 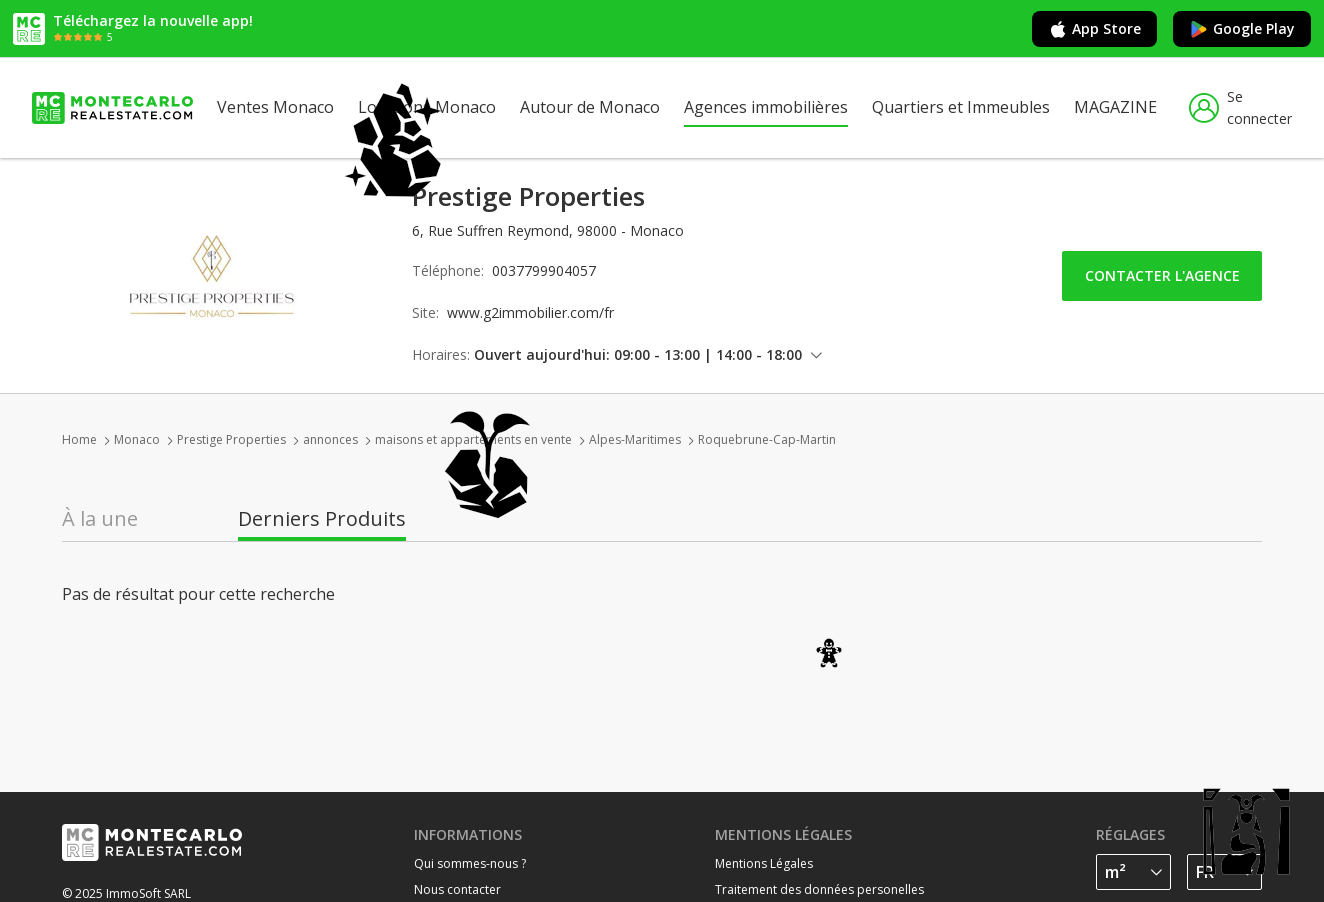 What do you see at coordinates (1246, 831) in the screenshot?
I see `the high priestess tarot card` at bounding box center [1246, 831].